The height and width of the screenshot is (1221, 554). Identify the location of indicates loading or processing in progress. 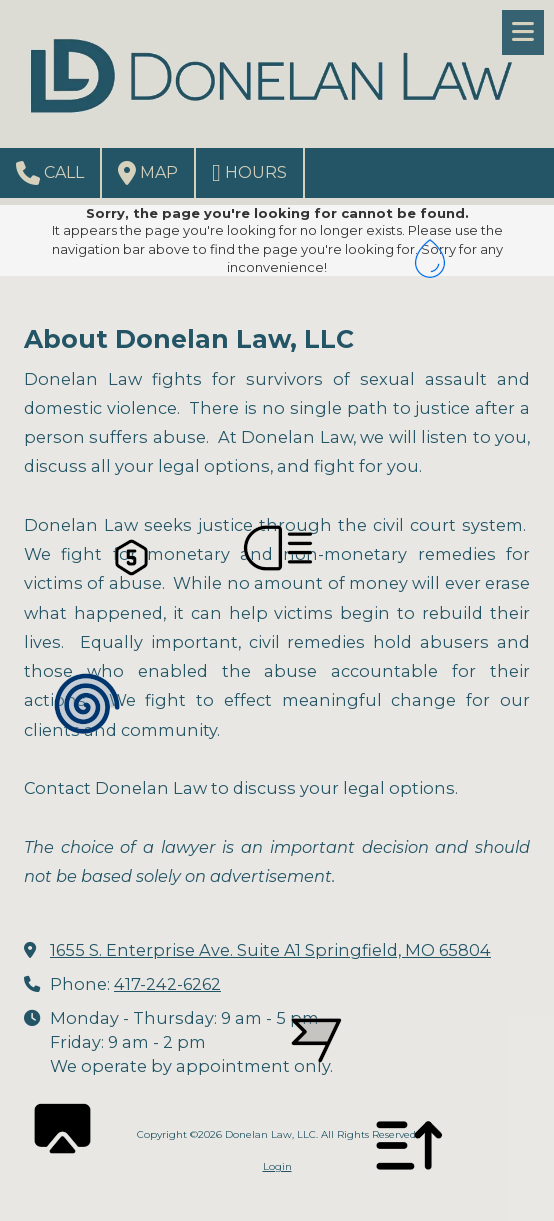
(83, 702).